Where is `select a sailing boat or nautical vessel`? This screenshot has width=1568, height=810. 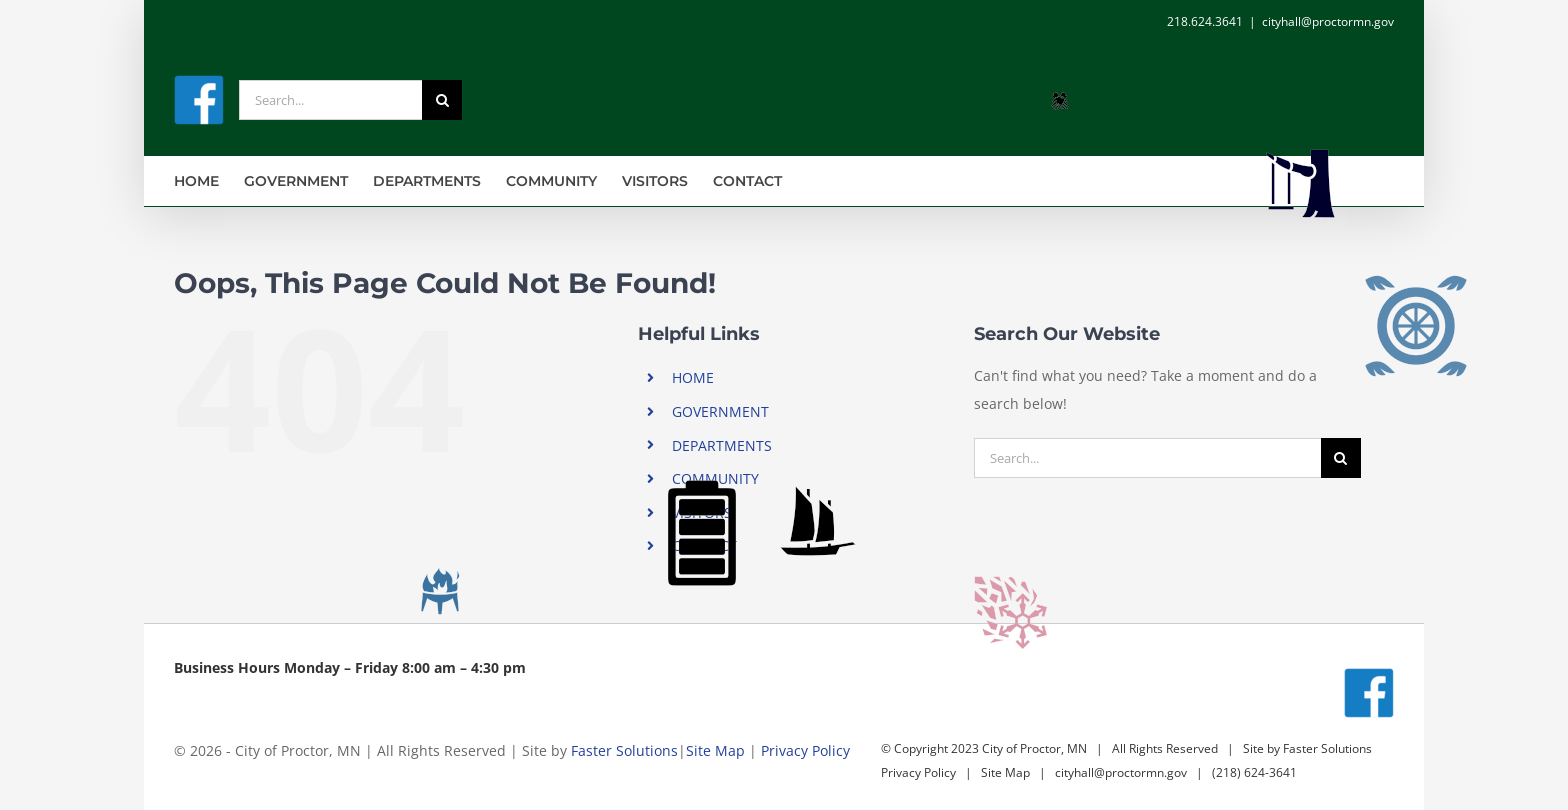
select a sailing boat or nautical vessel is located at coordinates (818, 521).